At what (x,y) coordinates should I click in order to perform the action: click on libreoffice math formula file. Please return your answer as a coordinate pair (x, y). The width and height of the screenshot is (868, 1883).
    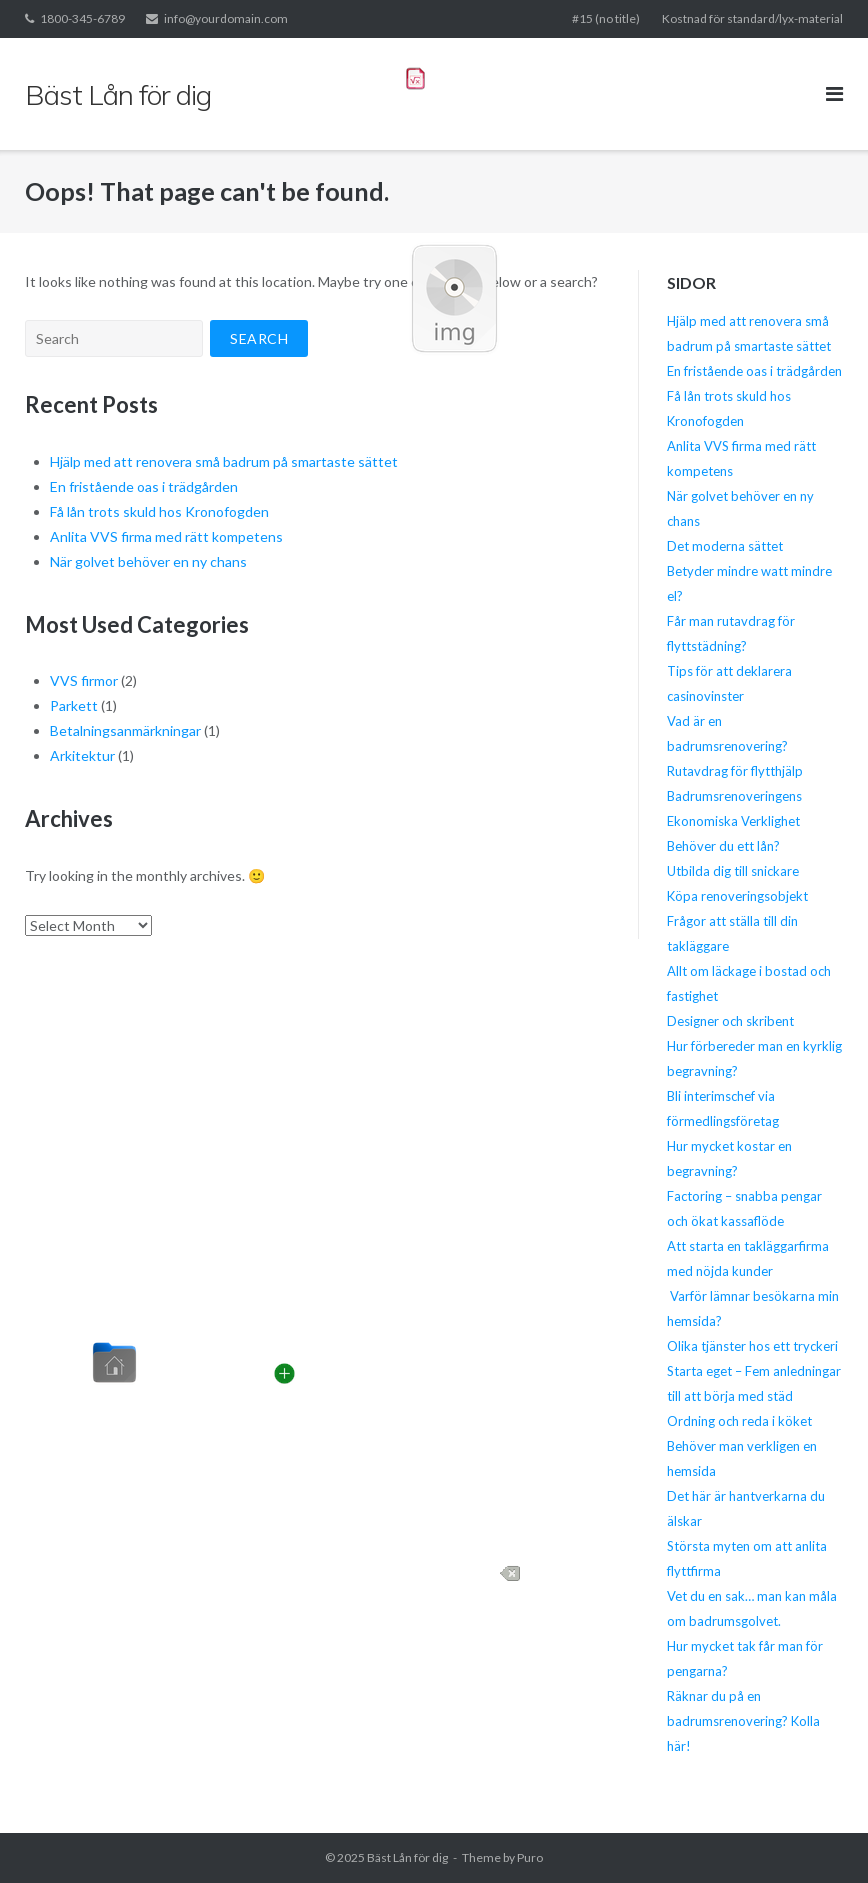
    Looking at the image, I should click on (415, 78).